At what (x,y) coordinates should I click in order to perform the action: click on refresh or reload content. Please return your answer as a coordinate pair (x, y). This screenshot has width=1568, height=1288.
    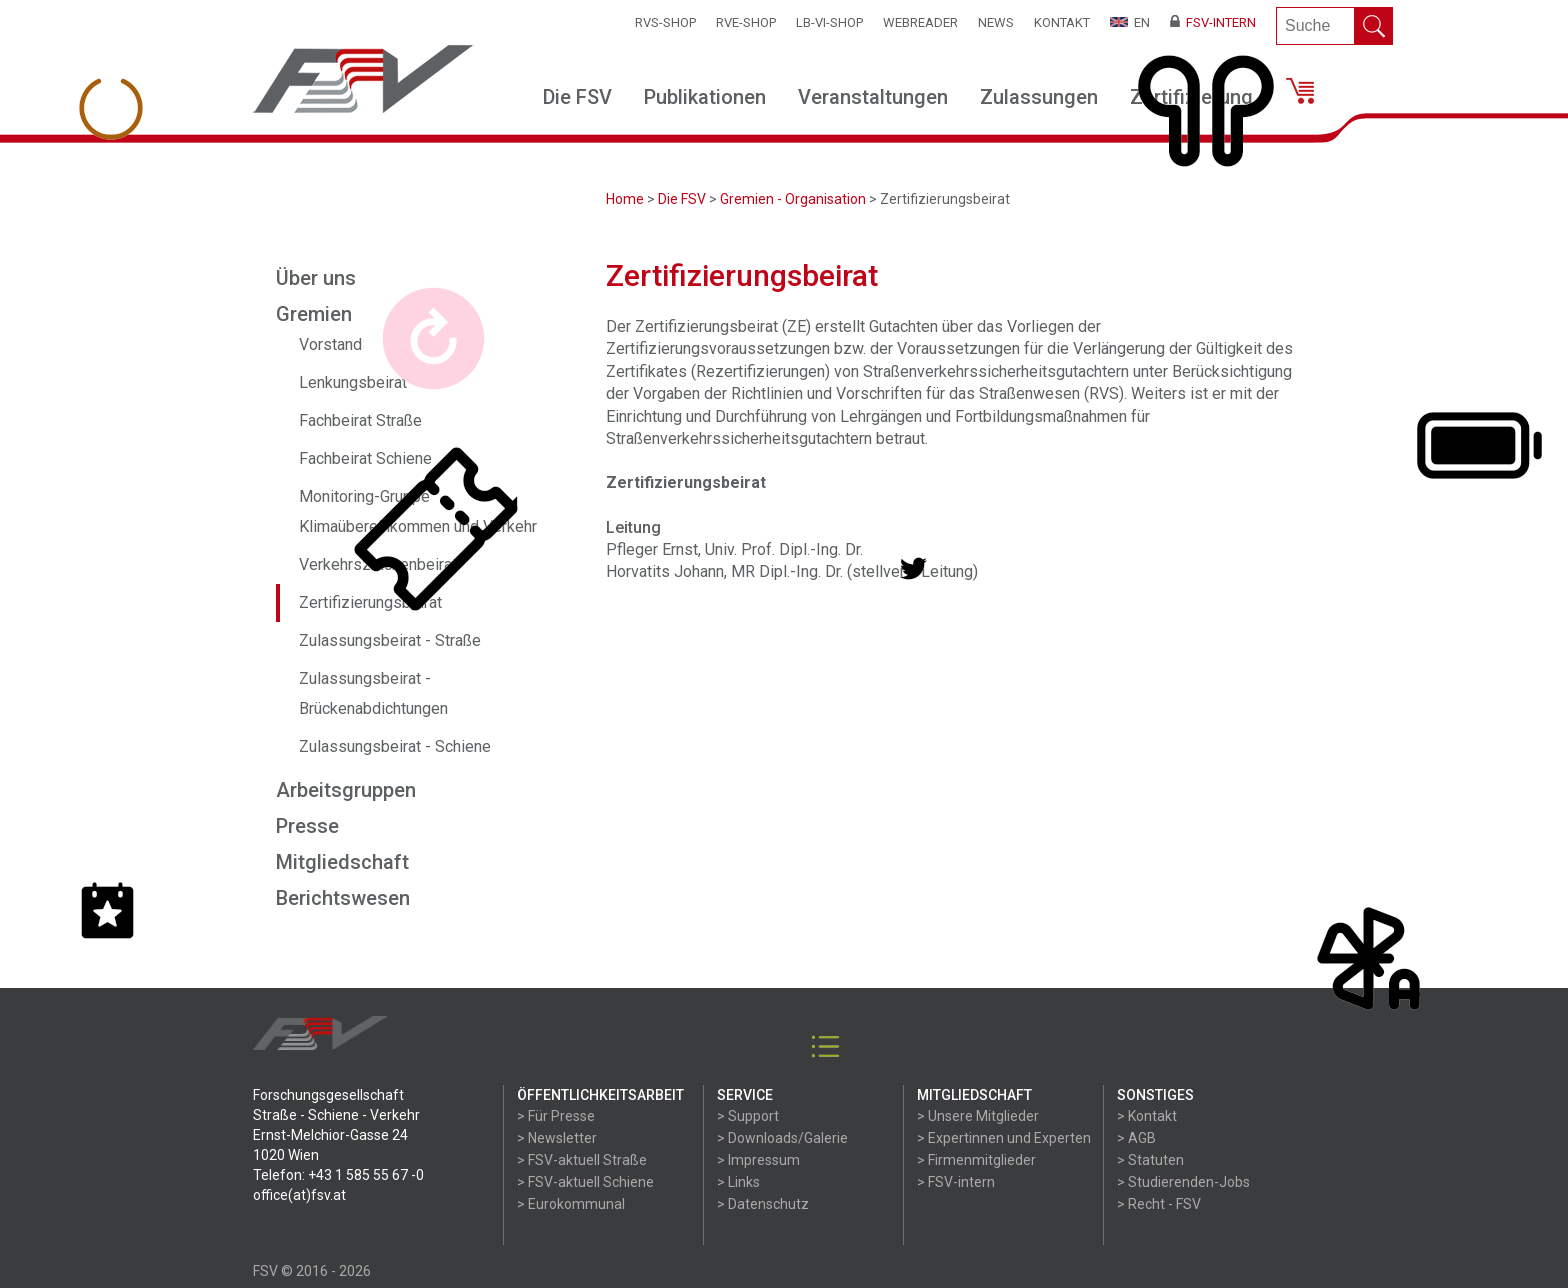
    Looking at the image, I should click on (433, 338).